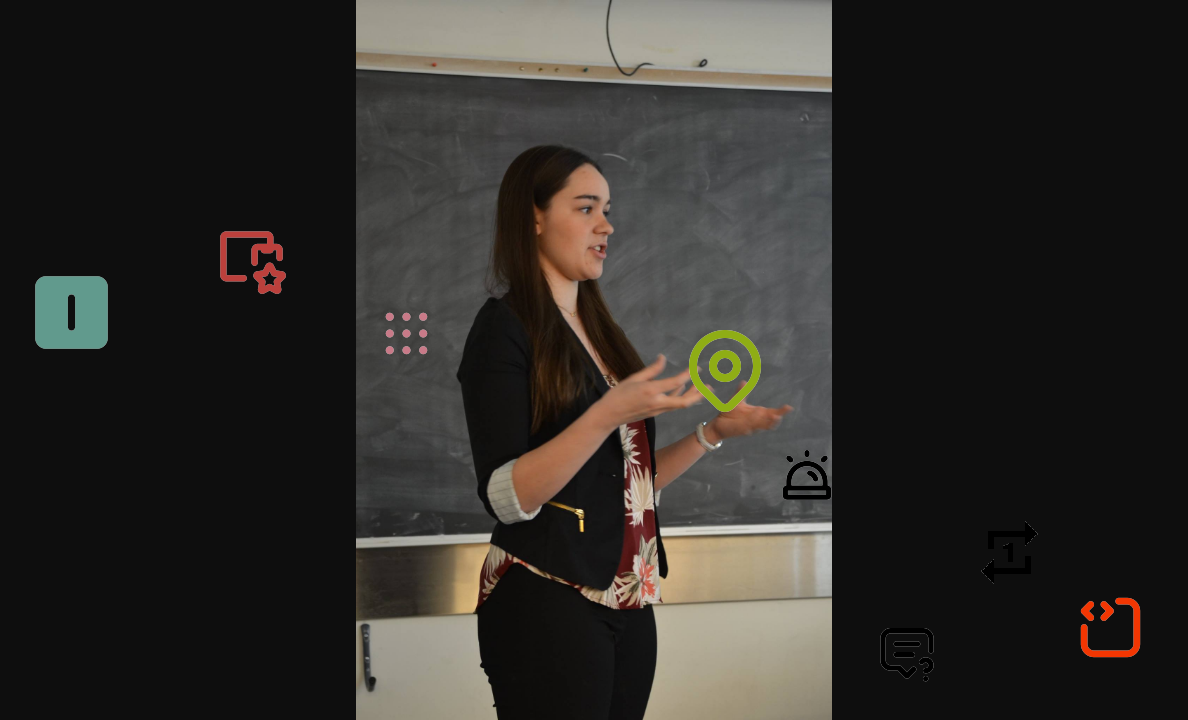  I want to click on view or set a location on the map, so click(725, 370).